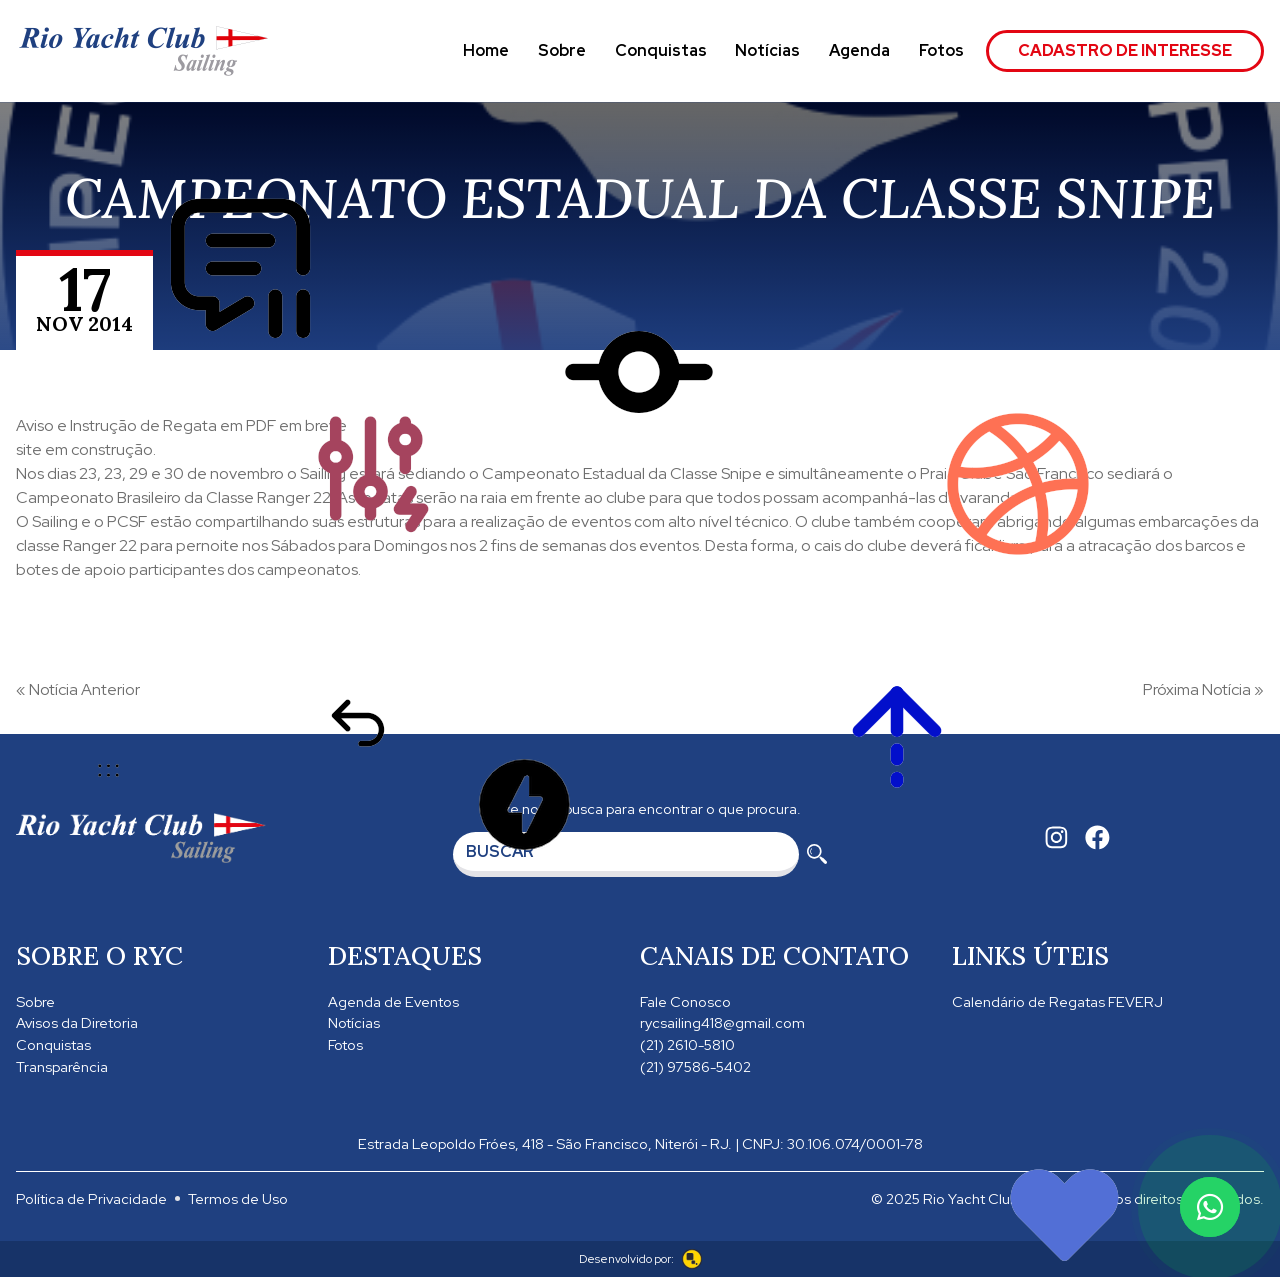 The height and width of the screenshot is (1277, 1280). I want to click on upload in progress or pending, so click(897, 737).